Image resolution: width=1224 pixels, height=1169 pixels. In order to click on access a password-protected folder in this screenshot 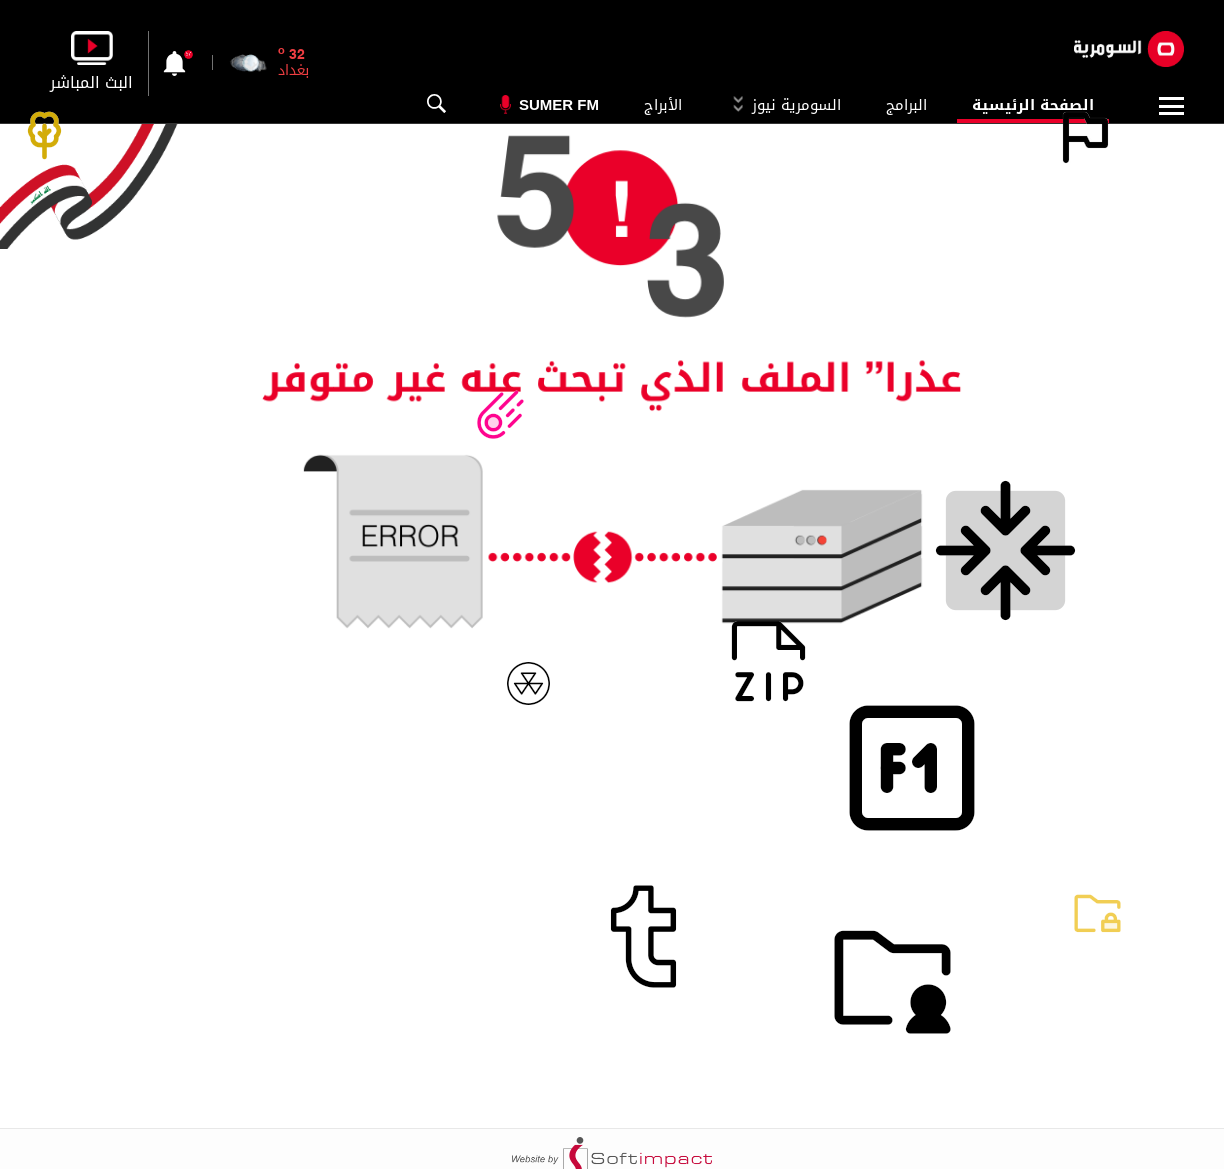, I will do `click(1097, 912)`.